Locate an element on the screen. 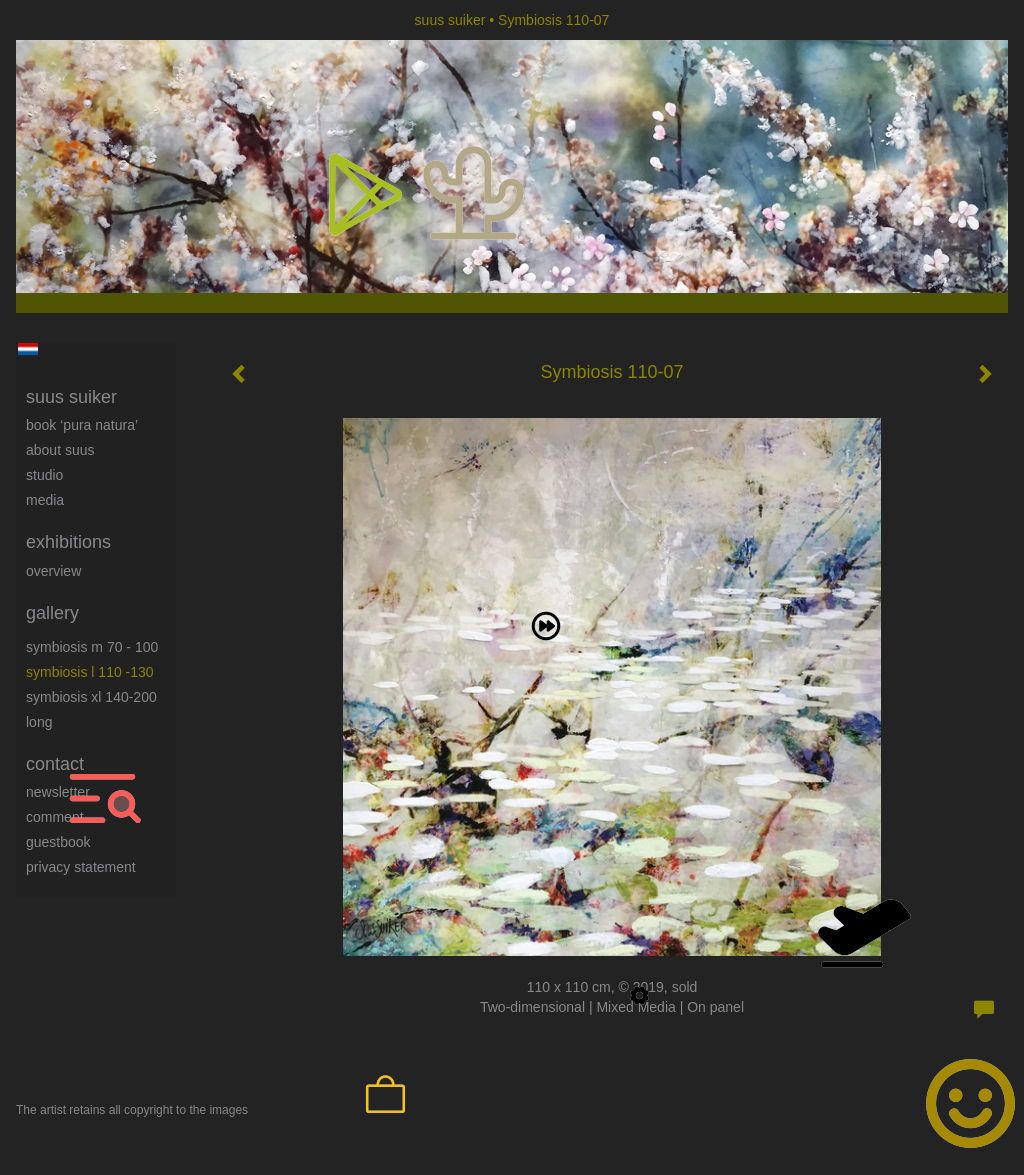 The width and height of the screenshot is (1024, 1175). open the google play store is located at coordinates (358, 194).